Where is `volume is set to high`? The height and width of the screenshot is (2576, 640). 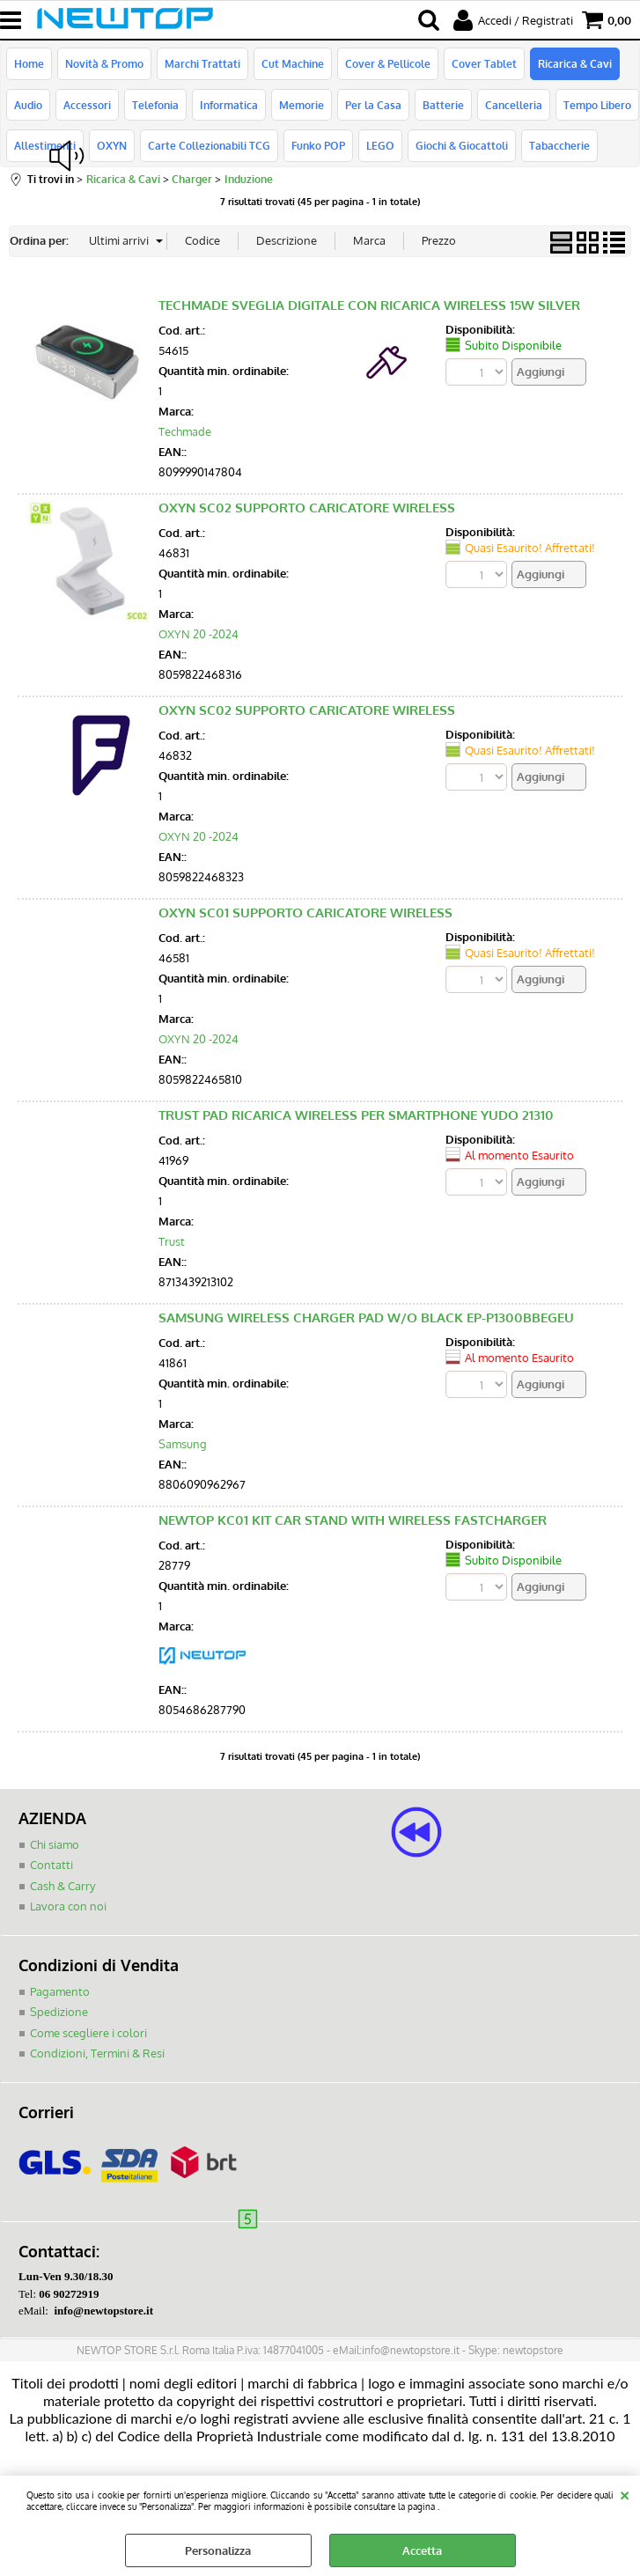 volume is set to high is located at coordinates (66, 156).